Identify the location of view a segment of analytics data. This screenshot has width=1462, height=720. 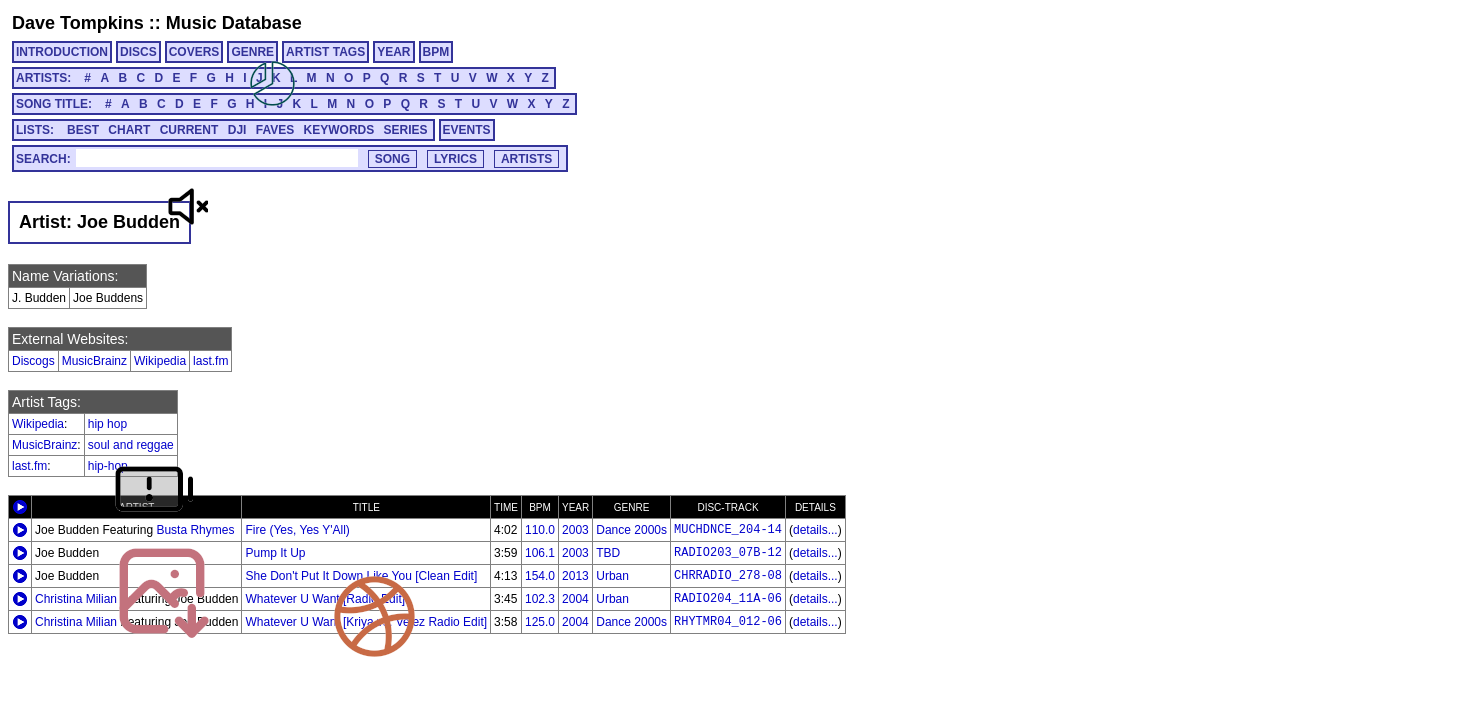
(272, 83).